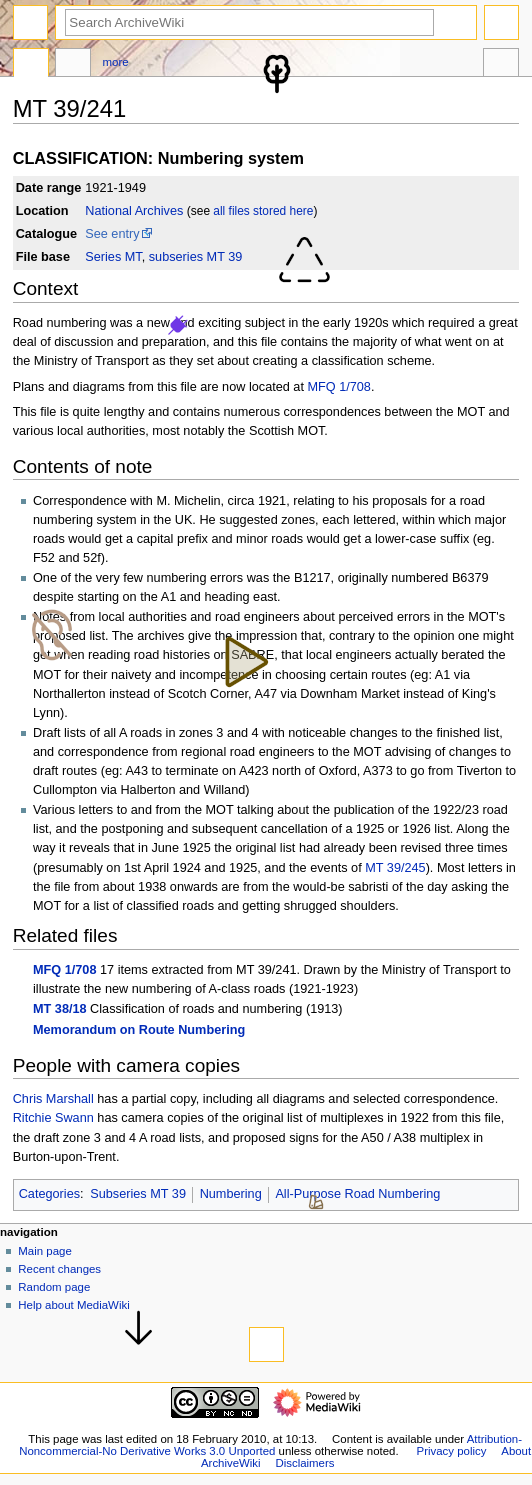 The image size is (532, 1485). What do you see at coordinates (177, 325) in the screenshot?
I see `connect to a power source` at bounding box center [177, 325].